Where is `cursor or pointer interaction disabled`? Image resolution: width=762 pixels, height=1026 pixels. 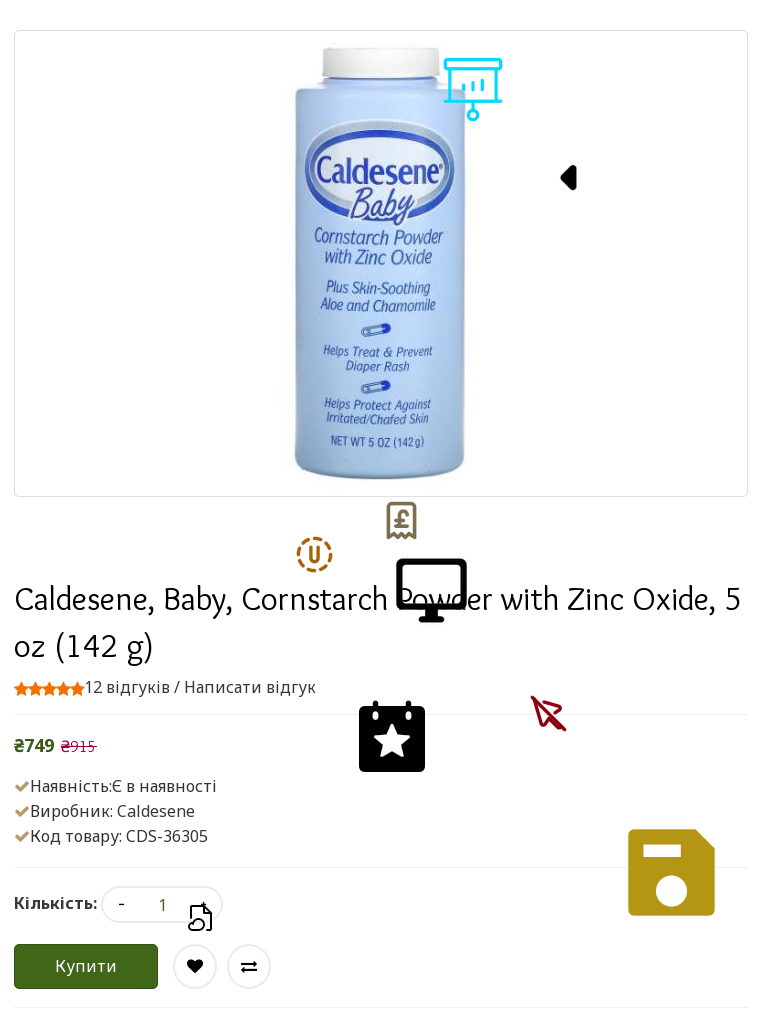
cursor or pointer interaction disabled is located at coordinates (548, 713).